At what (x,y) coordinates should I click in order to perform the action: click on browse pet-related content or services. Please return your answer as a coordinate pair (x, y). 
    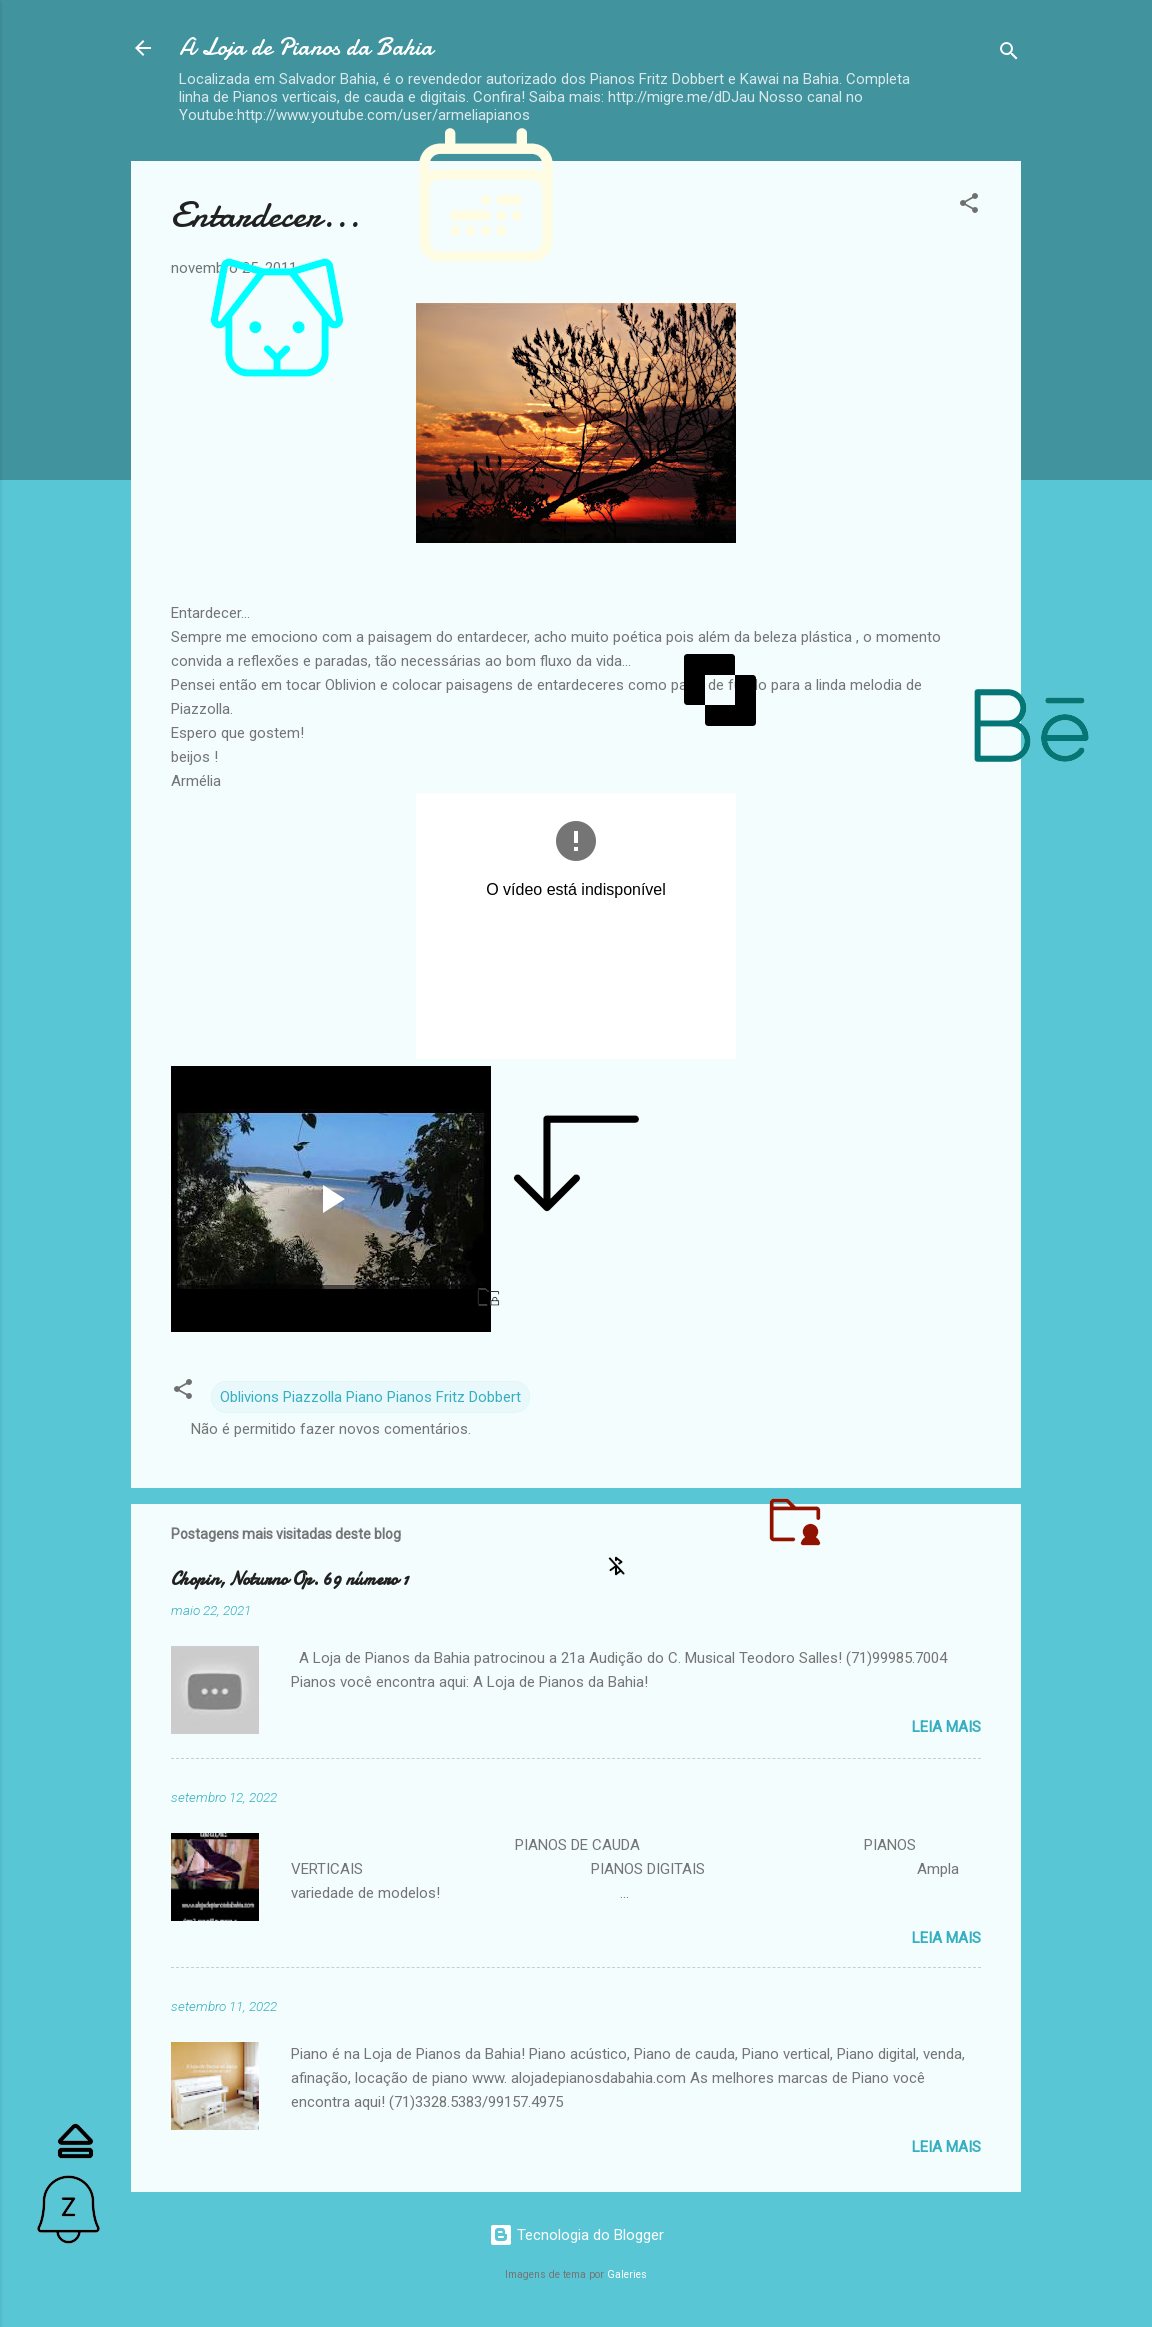
    Looking at the image, I should click on (277, 320).